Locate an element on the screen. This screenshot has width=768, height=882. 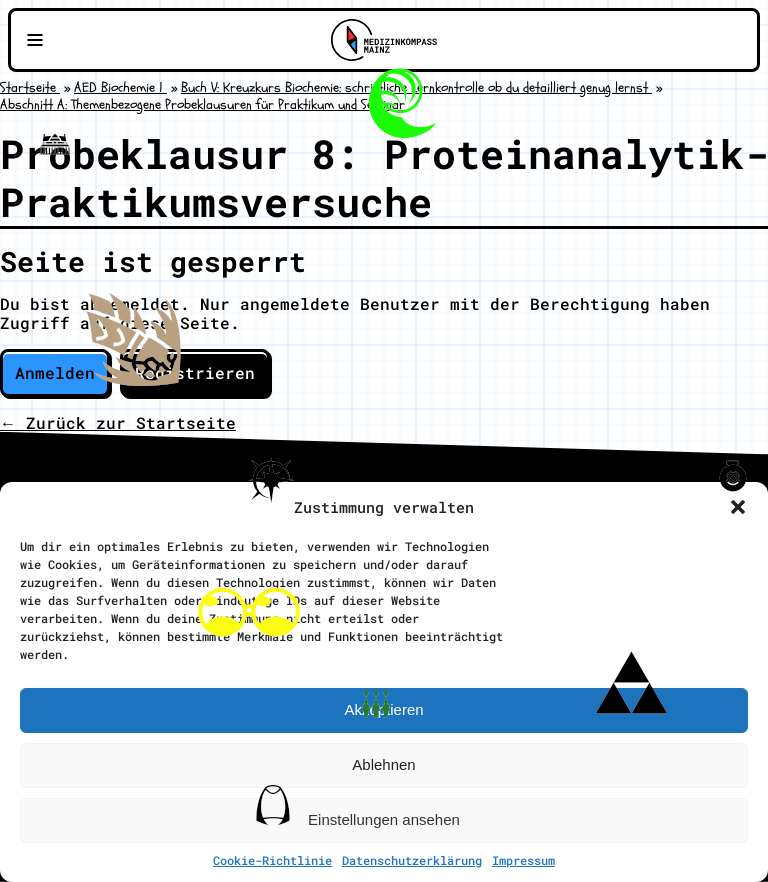
equip a cloak or cape item is located at coordinates (273, 805).